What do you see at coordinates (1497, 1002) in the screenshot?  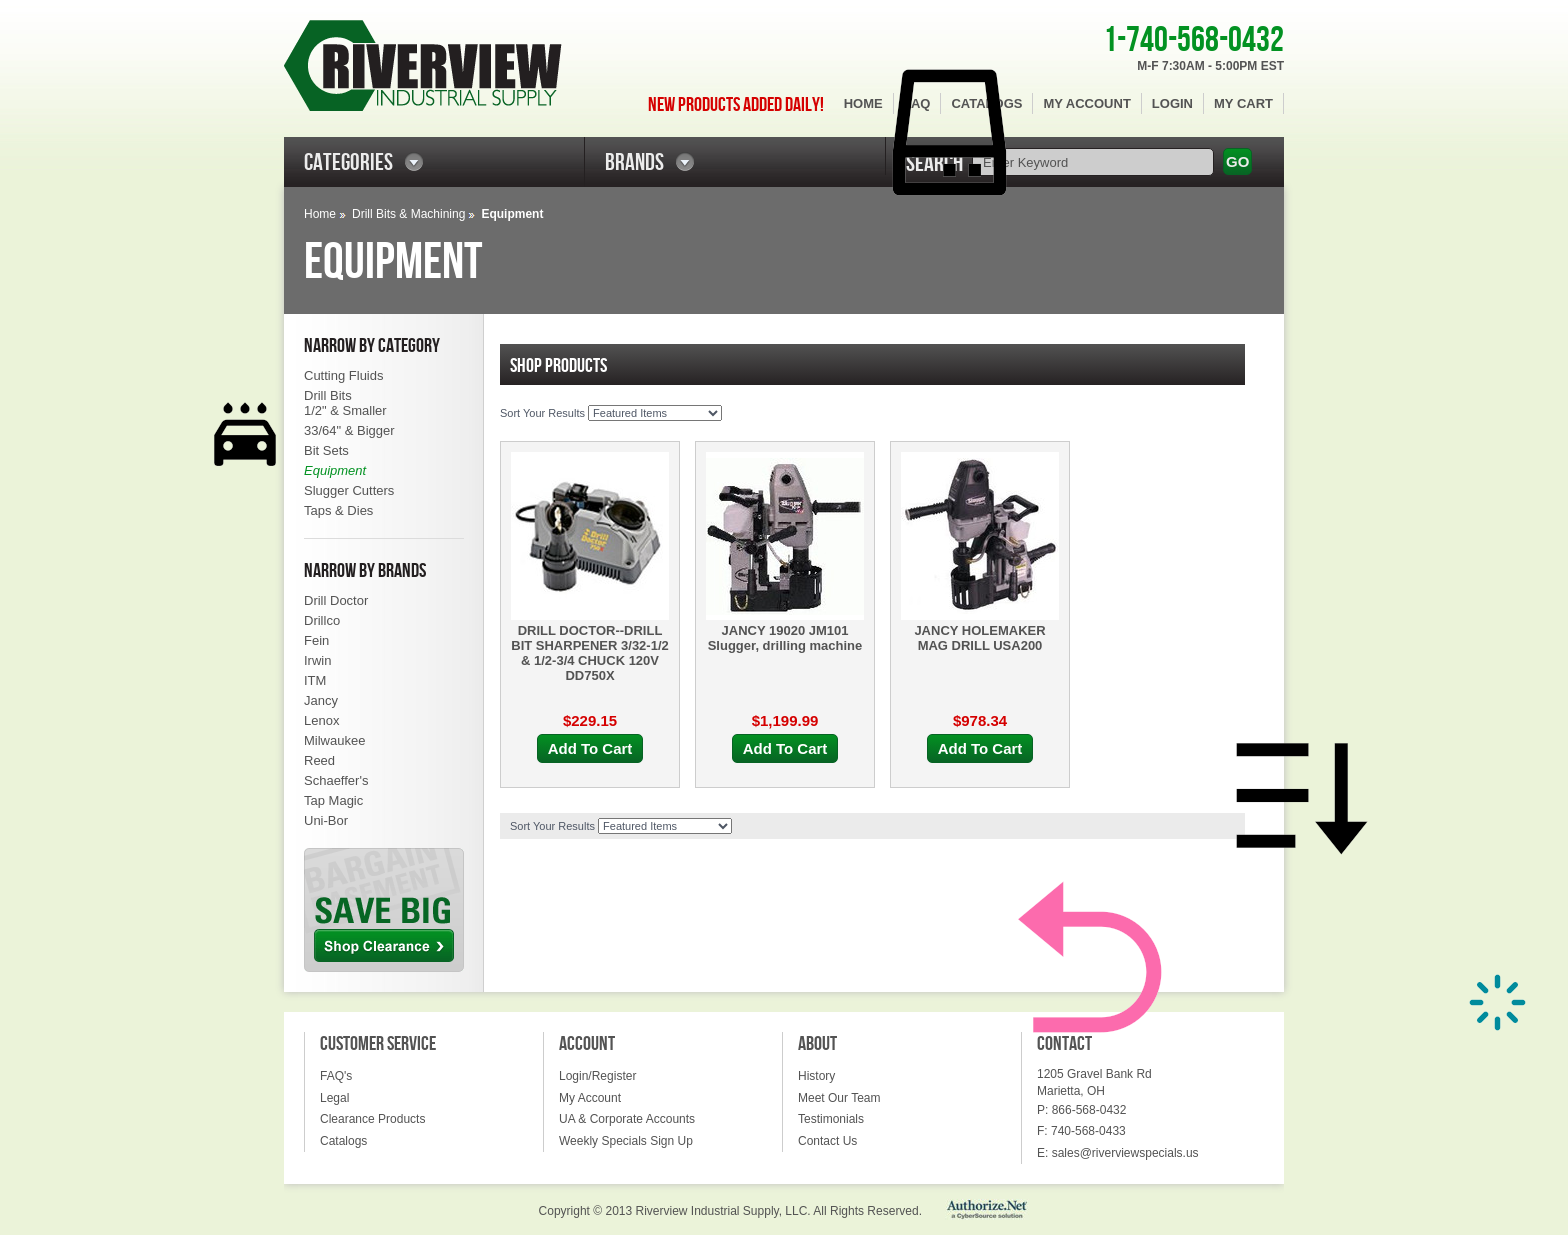 I see `loading content in progress` at bounding box center [1497, 1002].